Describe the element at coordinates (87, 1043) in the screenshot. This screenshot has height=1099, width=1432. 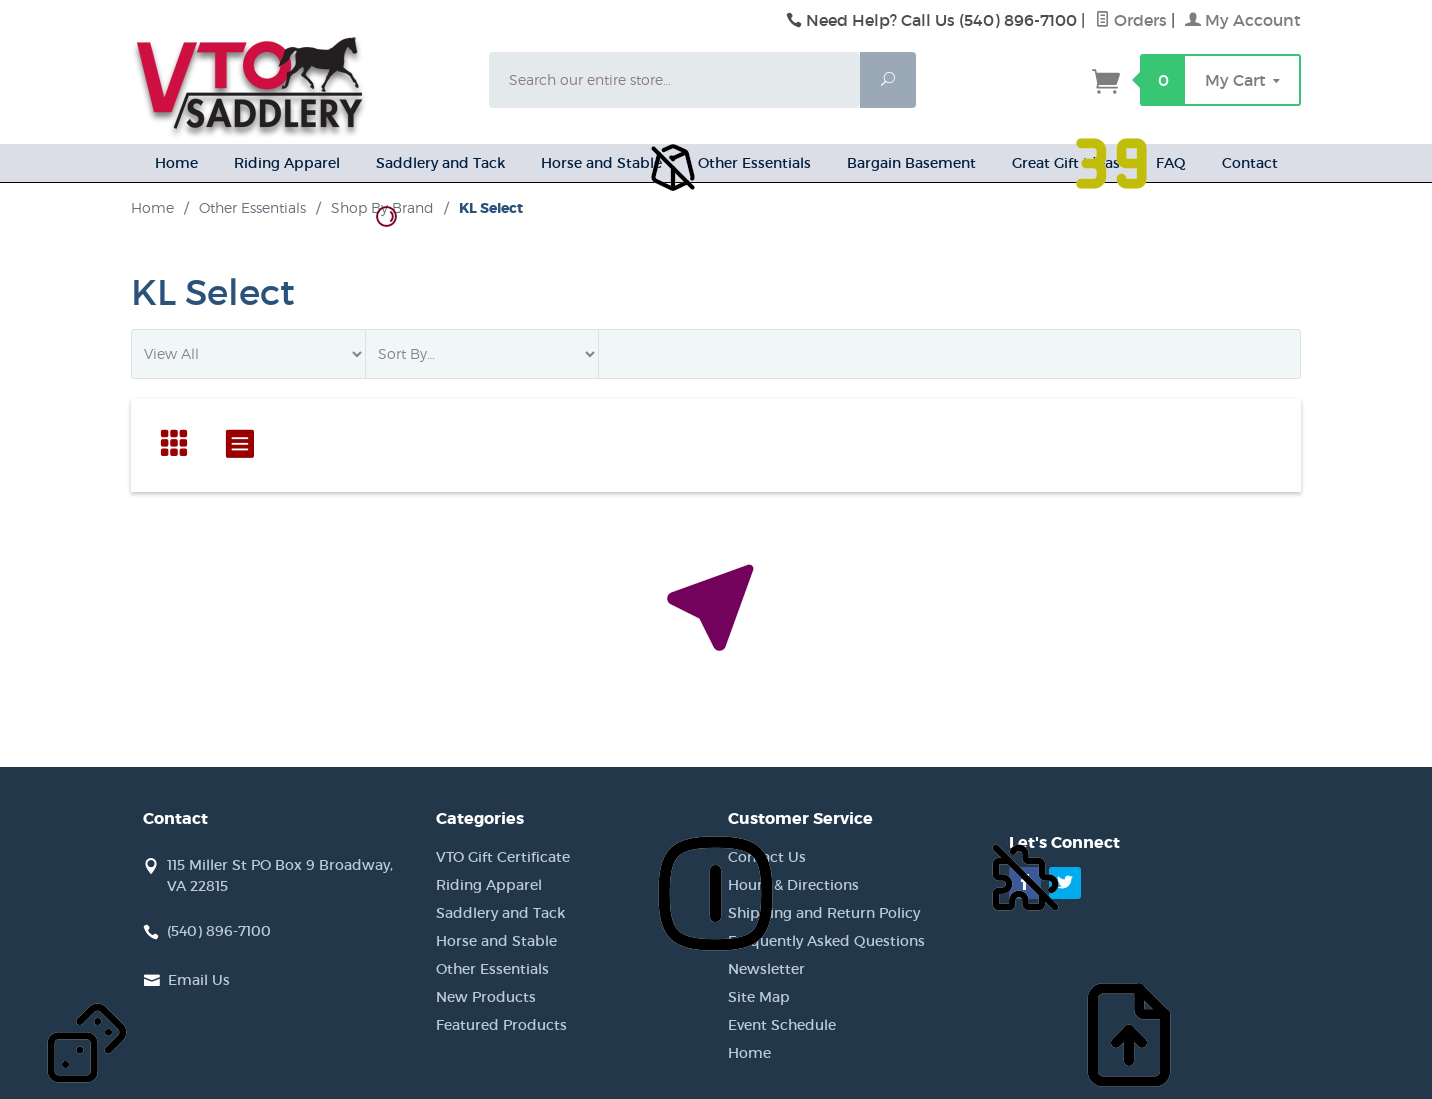
I see `randomize or shuffle content` at that location.